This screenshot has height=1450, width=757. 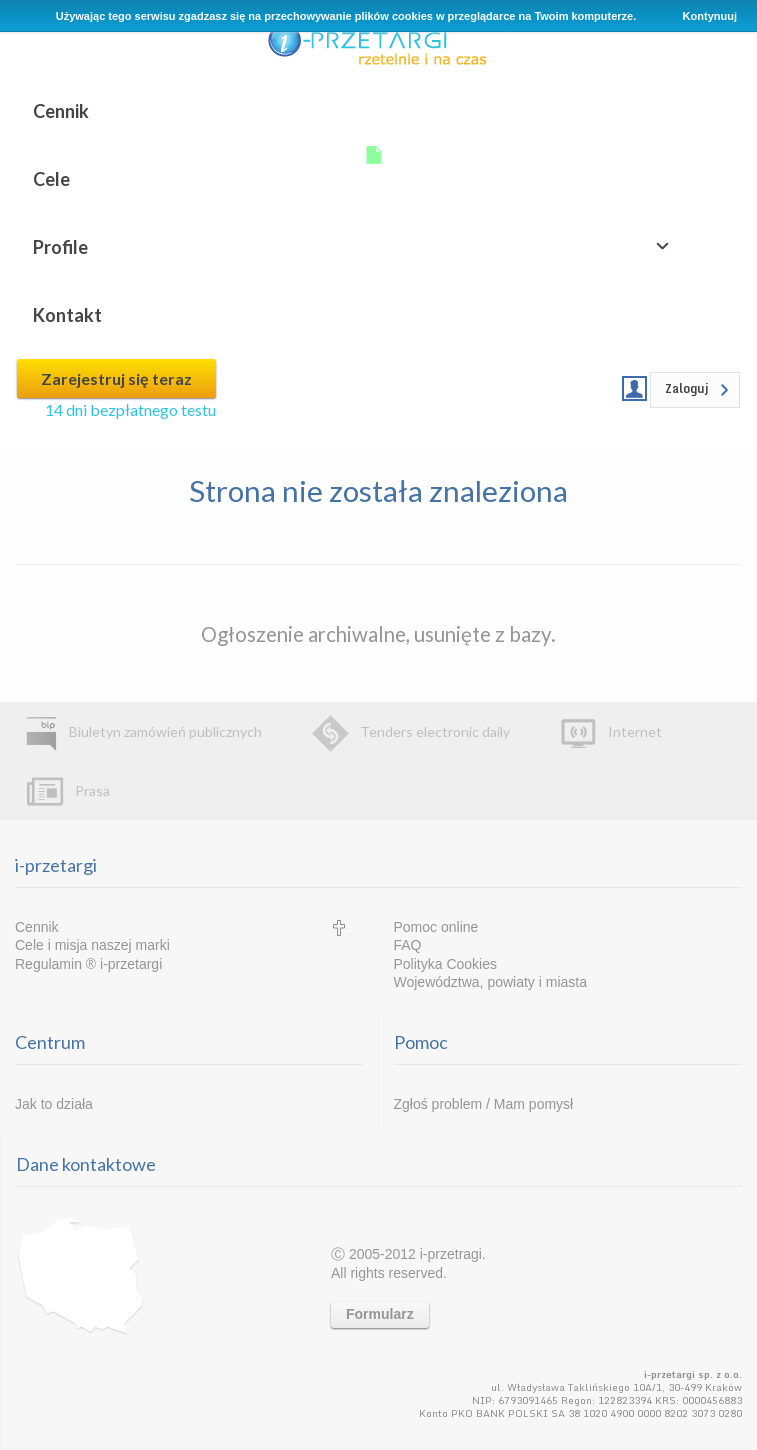 What do you see at coordinates (339, 928) in the screenshot?
I see `represents a religious or faith-based feature` at bounding box center [339, 928].